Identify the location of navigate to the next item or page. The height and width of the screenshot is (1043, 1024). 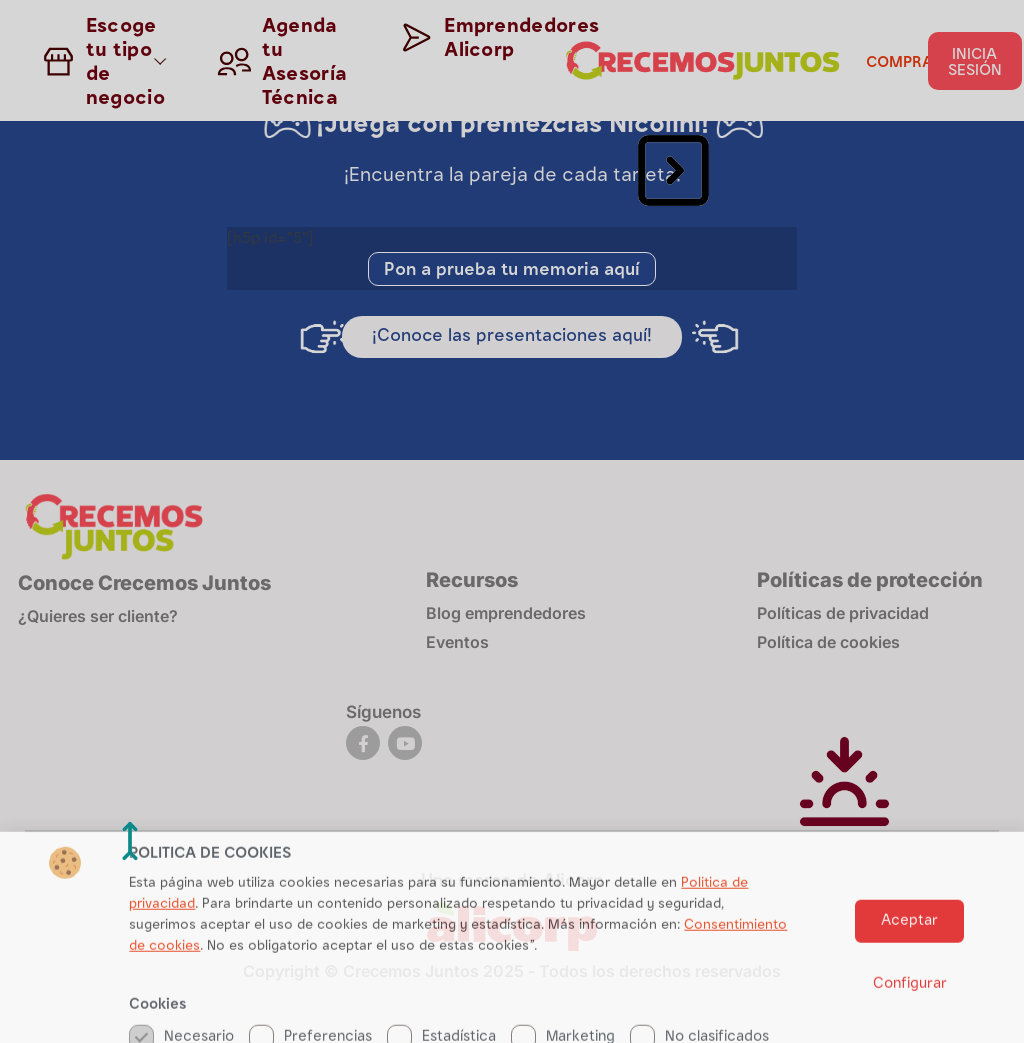
(673, 170).